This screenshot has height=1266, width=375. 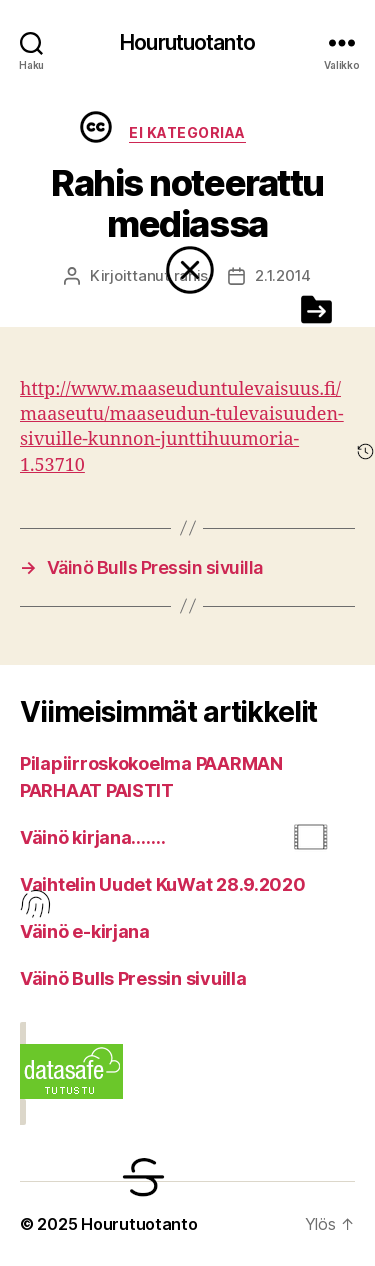 What do you see at coordinates (96, 127) in the screenshot?
I see `indicates content is licensed under creative commons` at bounding box center [96, 127].